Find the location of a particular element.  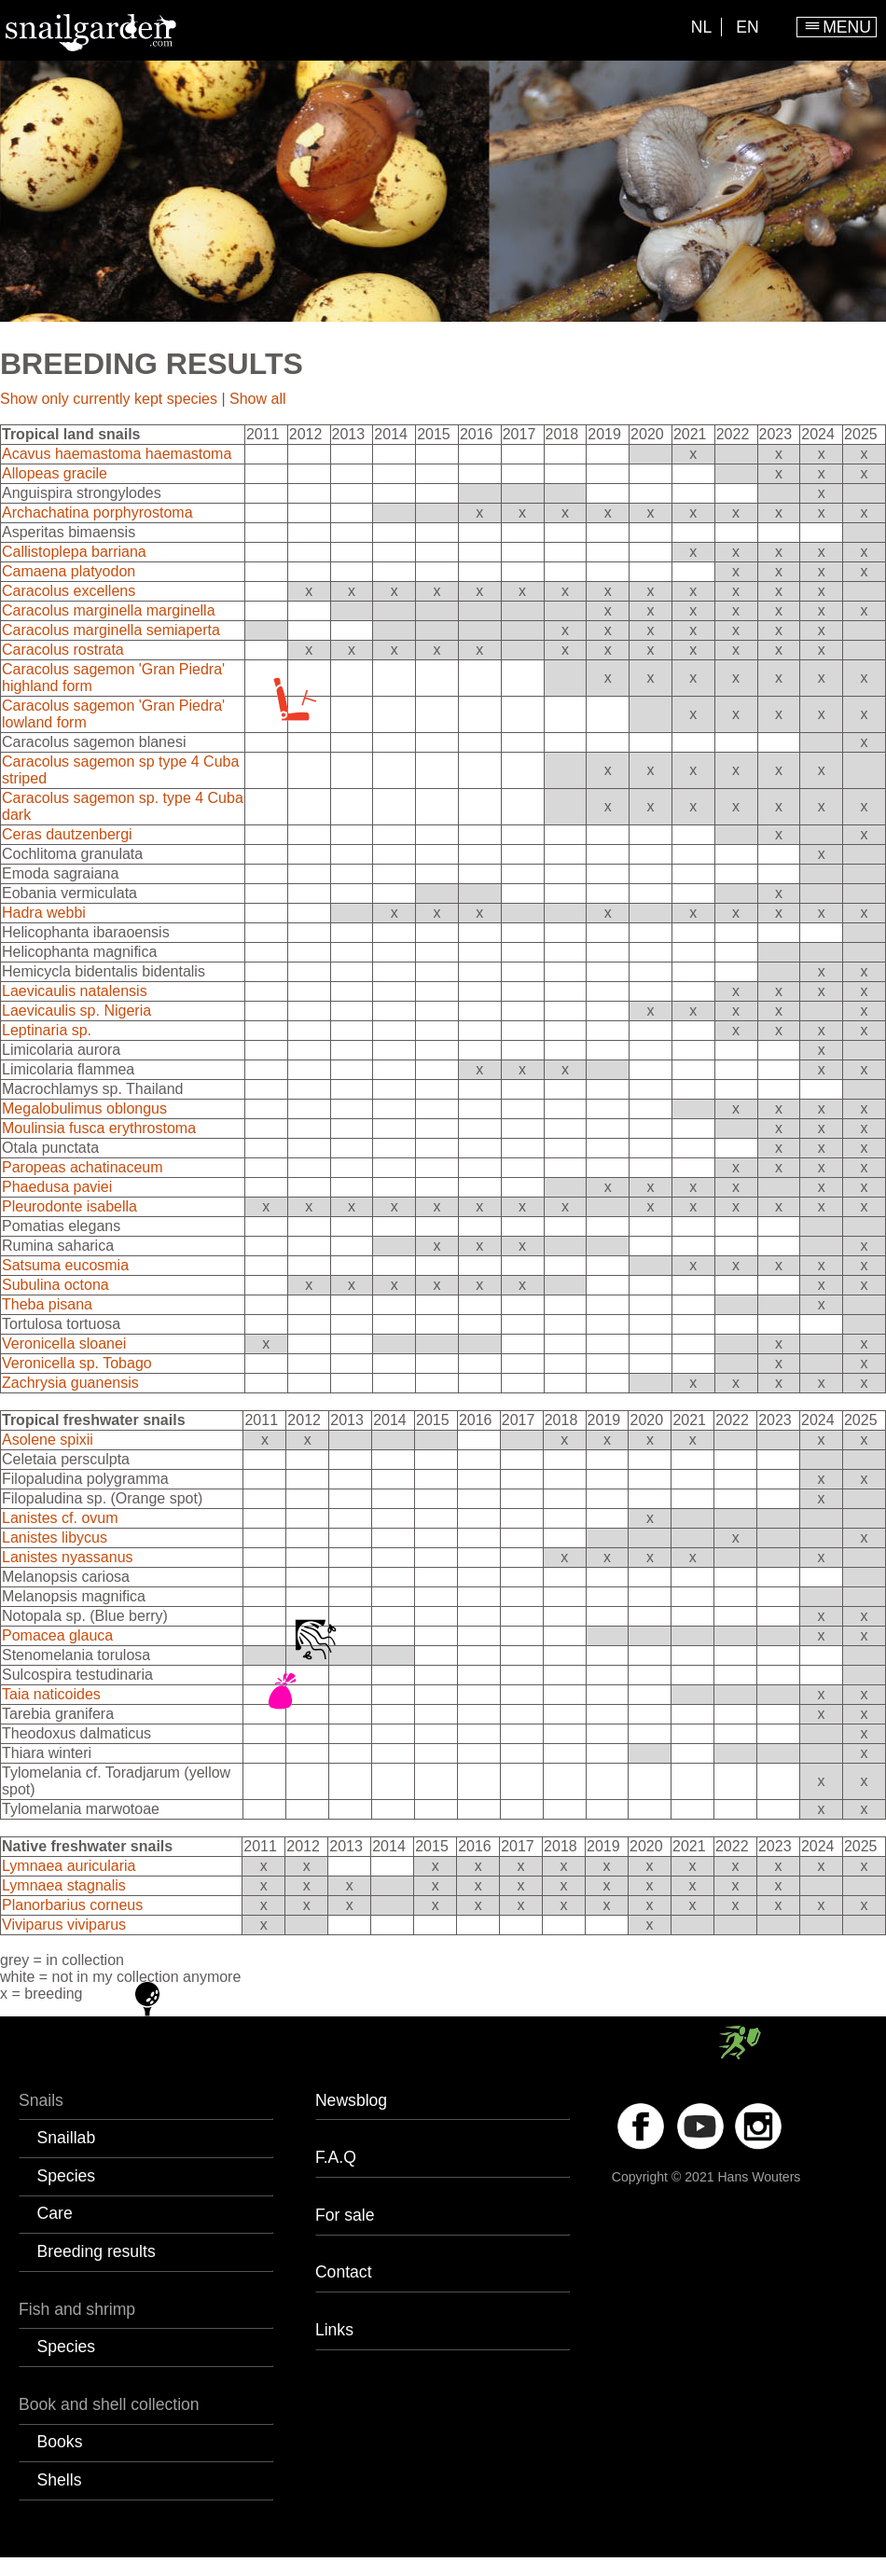

adjust vehicle seat position is located at coordinates (295, 699).